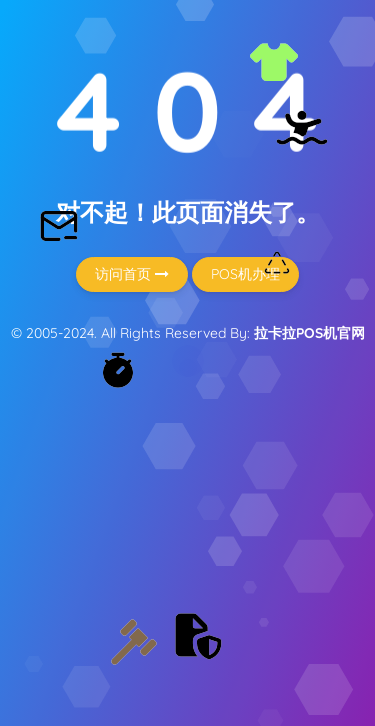 The image size is (375, 726). I want to click on browse clothing or apparel items, so click(274, 61).